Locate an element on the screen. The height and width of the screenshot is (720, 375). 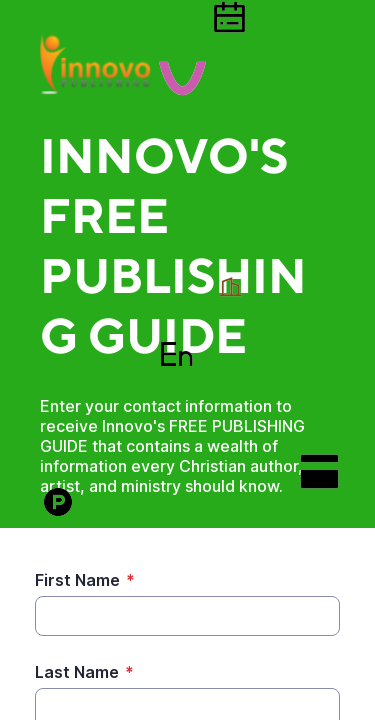
view calendar tasks and to-dos is located at coordinates (229, 18).